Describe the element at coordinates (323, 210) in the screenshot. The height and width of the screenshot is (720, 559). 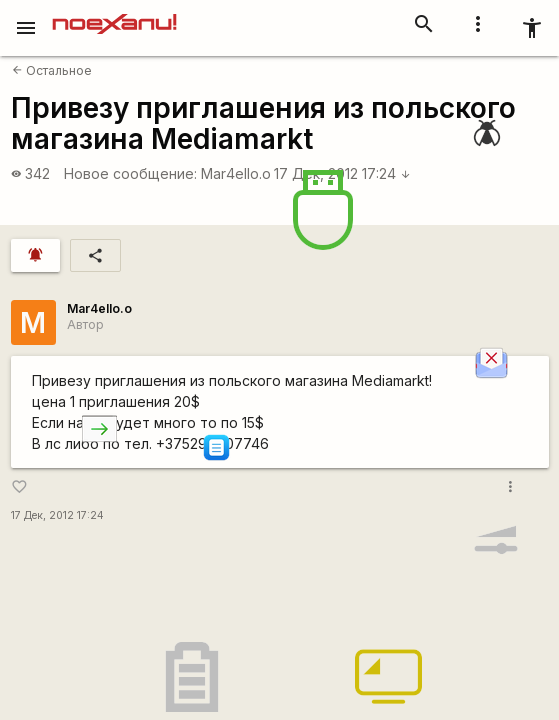
I see `access connected USB drive` at that location.